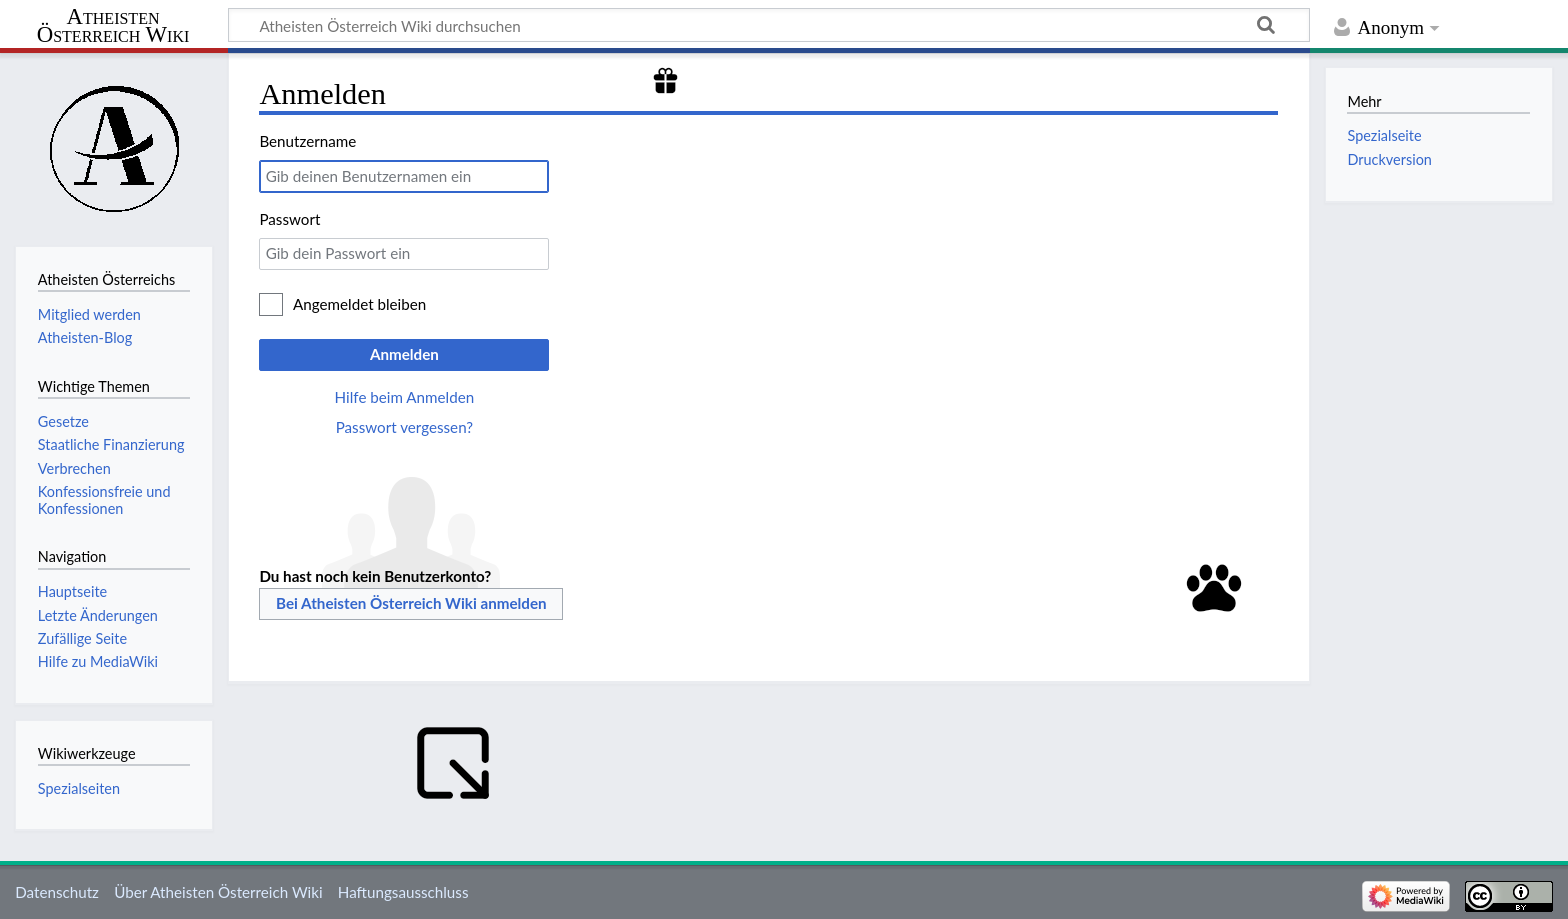 This screenshot has width=1568, height=919. Describe the element at coordinates (1214, 588) in the screenshot. I see `access pet-related features or settings` at that location.